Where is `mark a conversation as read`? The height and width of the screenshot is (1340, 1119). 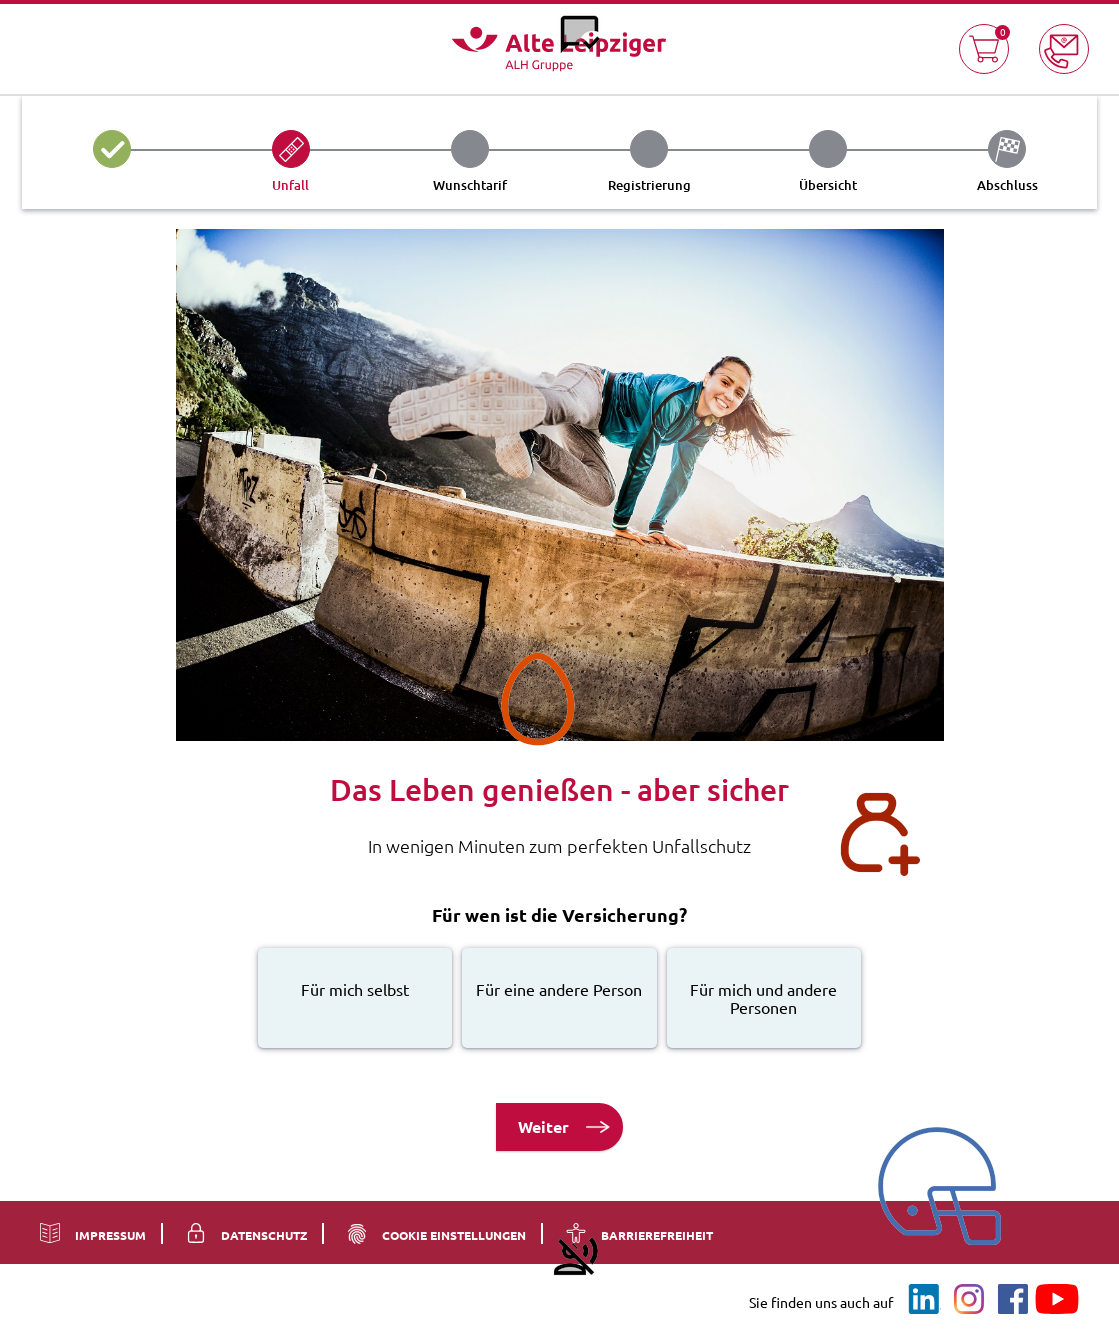 mark a conversation as read is located at coordinates (579, 34).